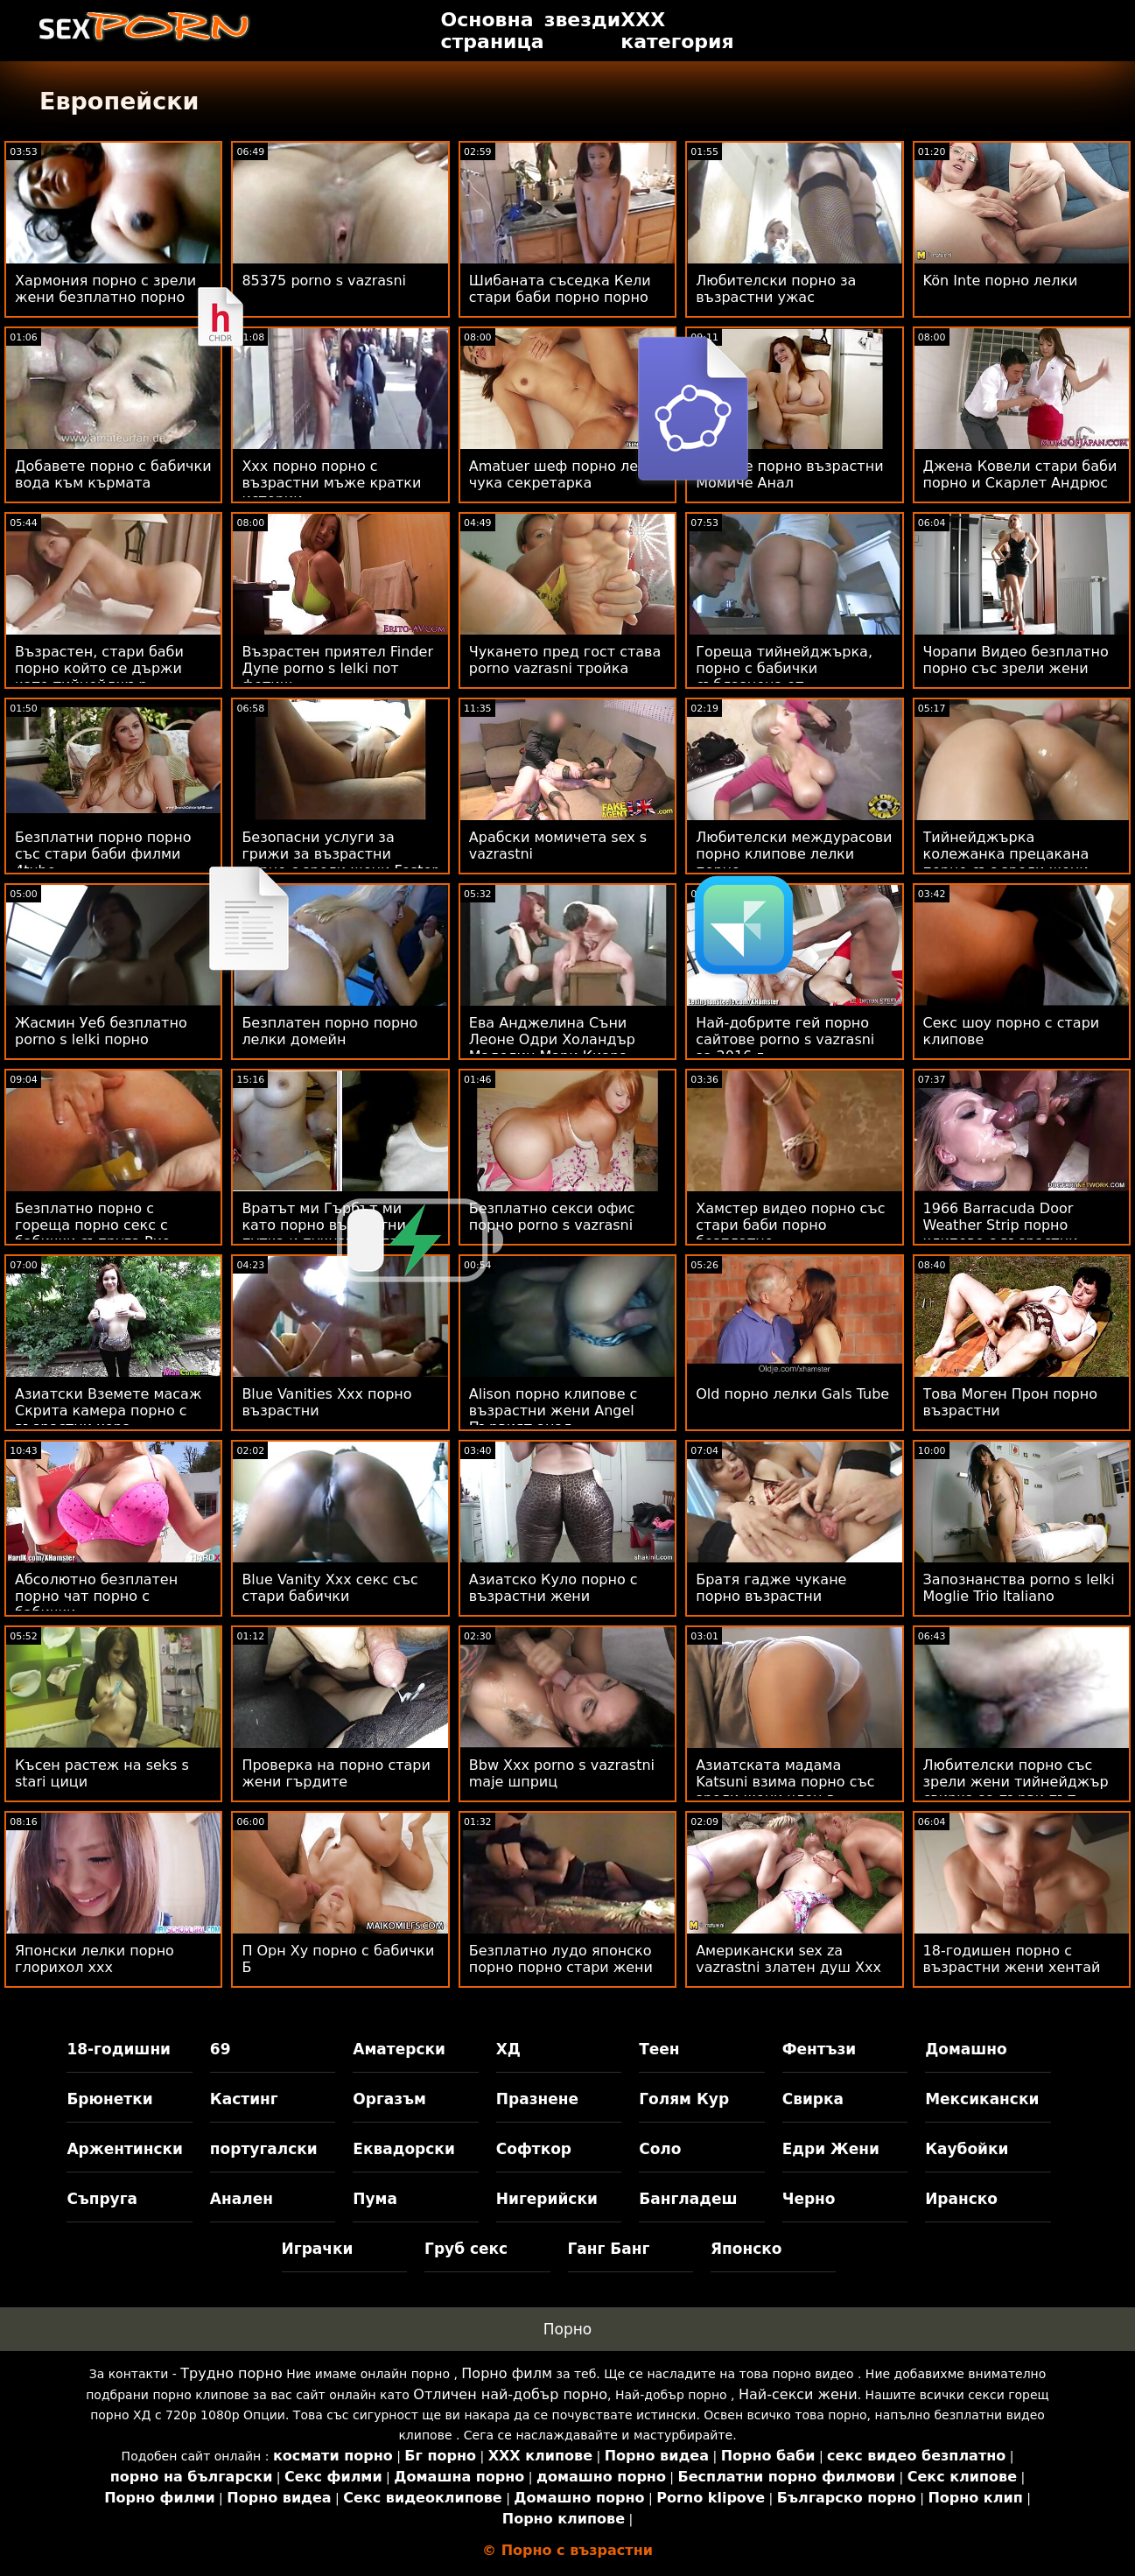 Image resolution: width=1135 pixels, height=2576 pixels. What do you see at coordinates (744, 925) in the screenshot?
I see `open the adwaita demo app` at bounding box center [744, 925].